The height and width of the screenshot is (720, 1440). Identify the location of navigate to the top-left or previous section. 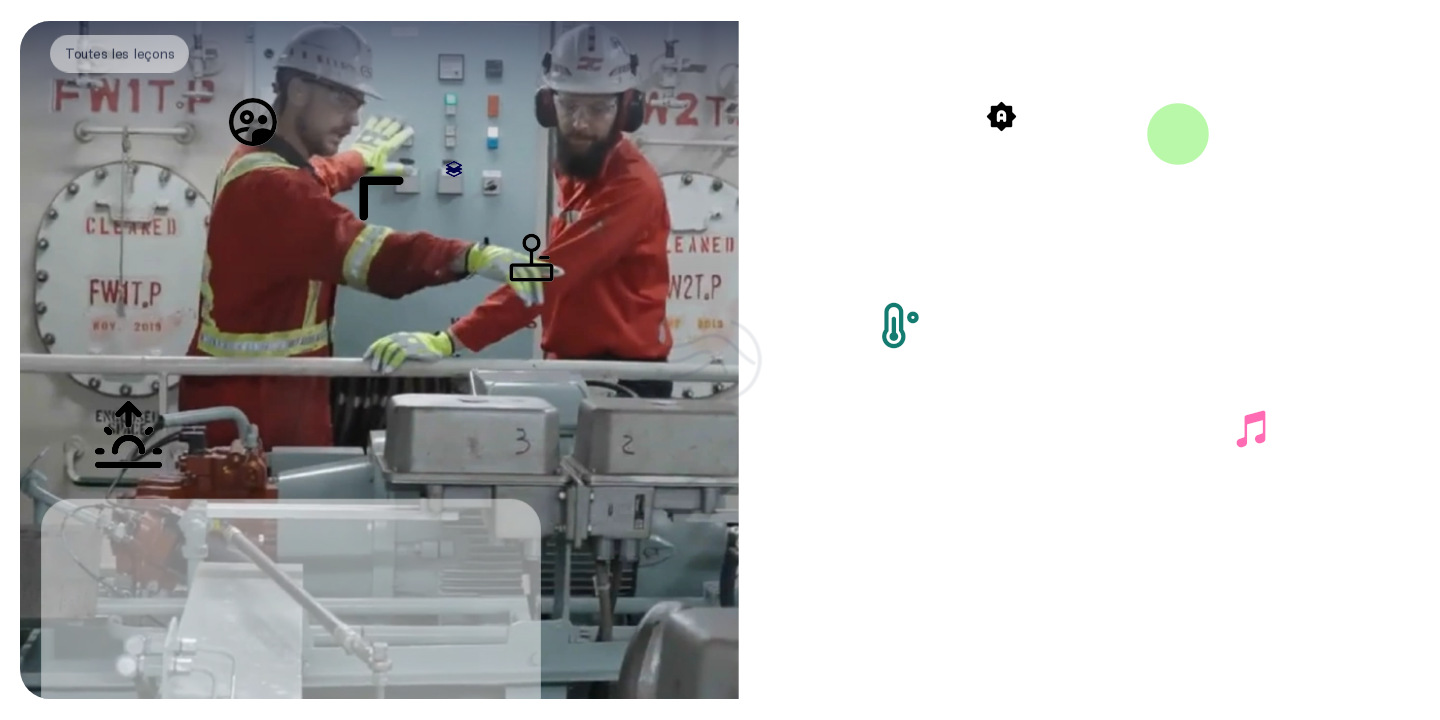
(381, 198).